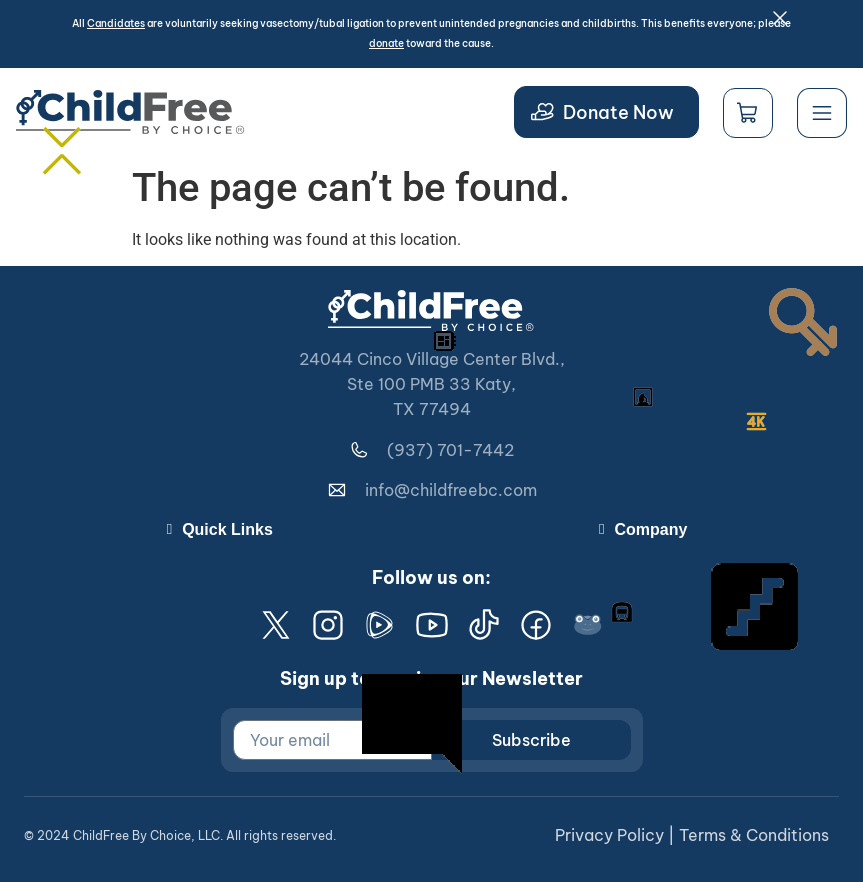 This screenshot has height=882, width=863. Describe the element at coordinates (62, 150) in the screenshot. I see `collapse or fold code sections` at that location.